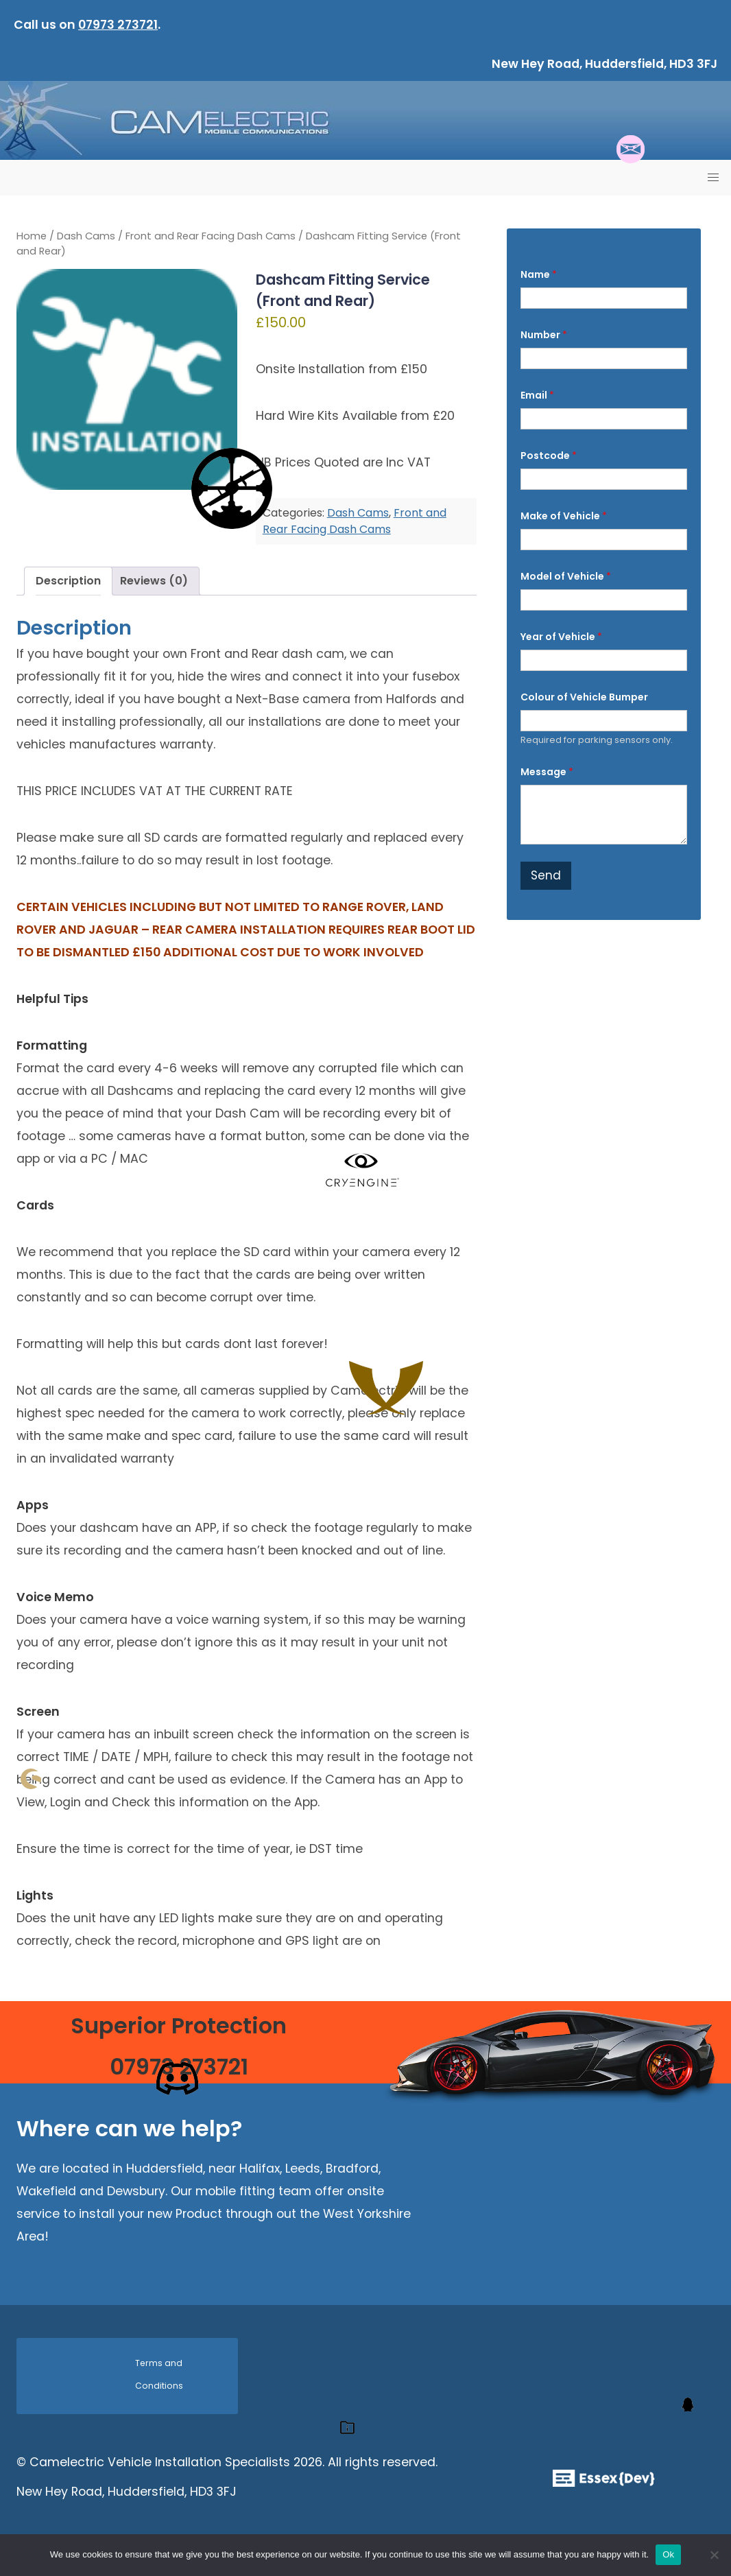 The height and width of the screenshot is (2576, 731). Describe the element at coordinates (232, 488) in the screenshot. I see `open Roam Research app` at that location.